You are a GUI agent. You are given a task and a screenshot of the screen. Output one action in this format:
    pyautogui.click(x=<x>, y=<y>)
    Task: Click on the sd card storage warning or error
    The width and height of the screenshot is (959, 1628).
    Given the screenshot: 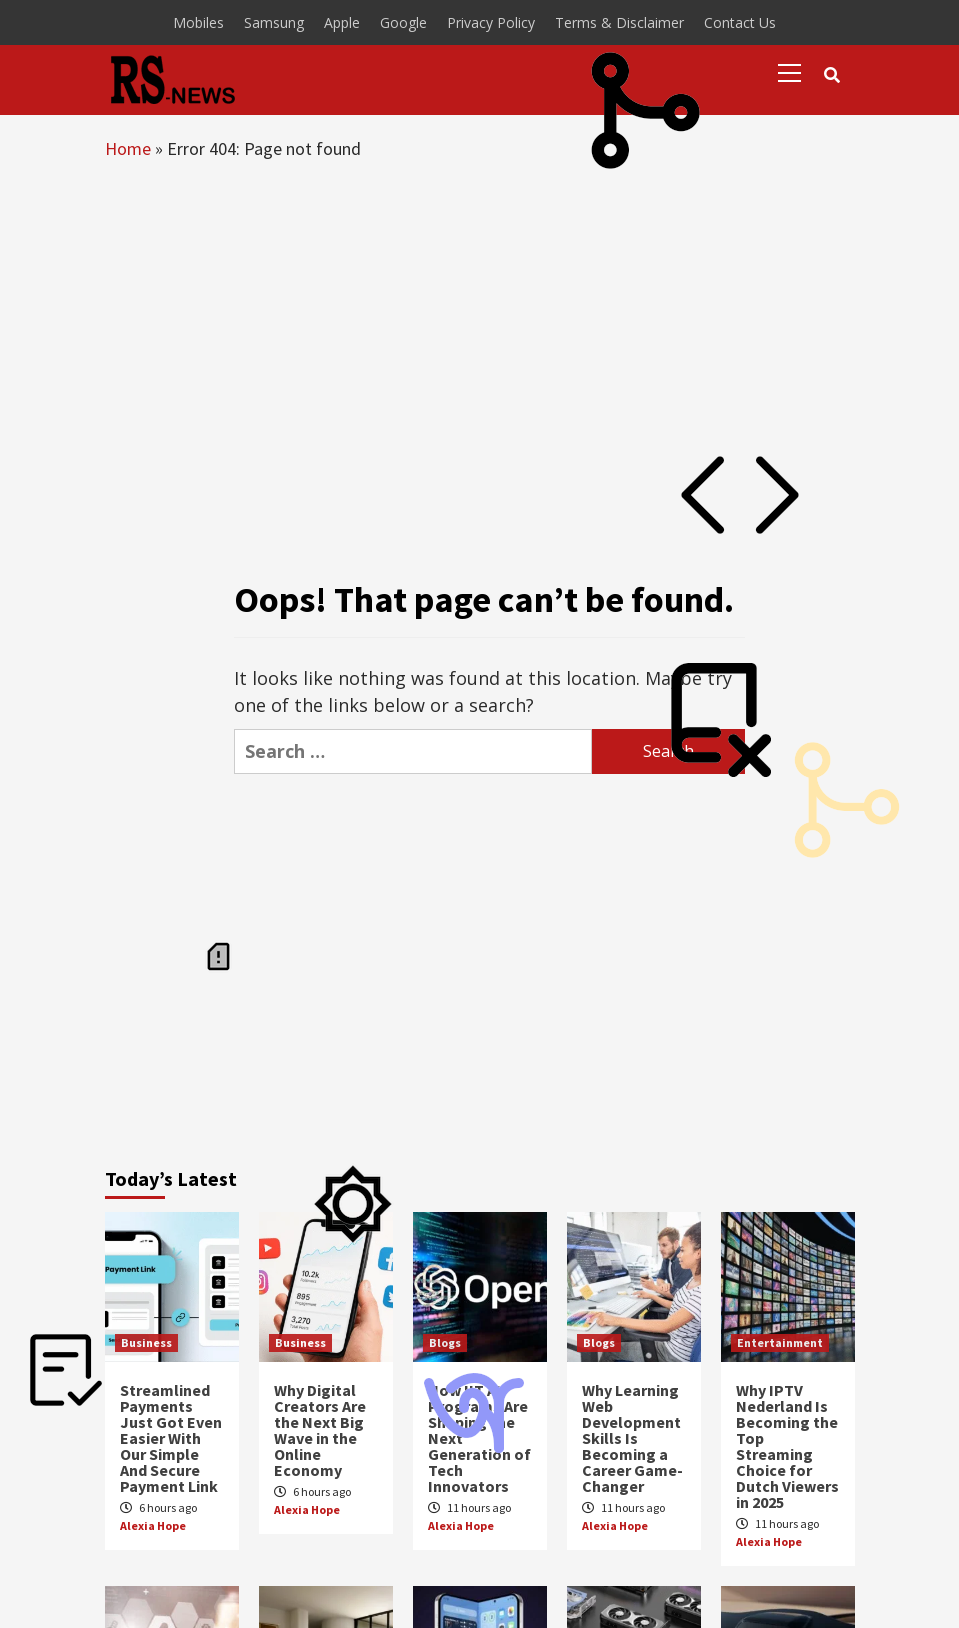 What is the action you would take?
    pyautogui.click(x=218, y=956)
    